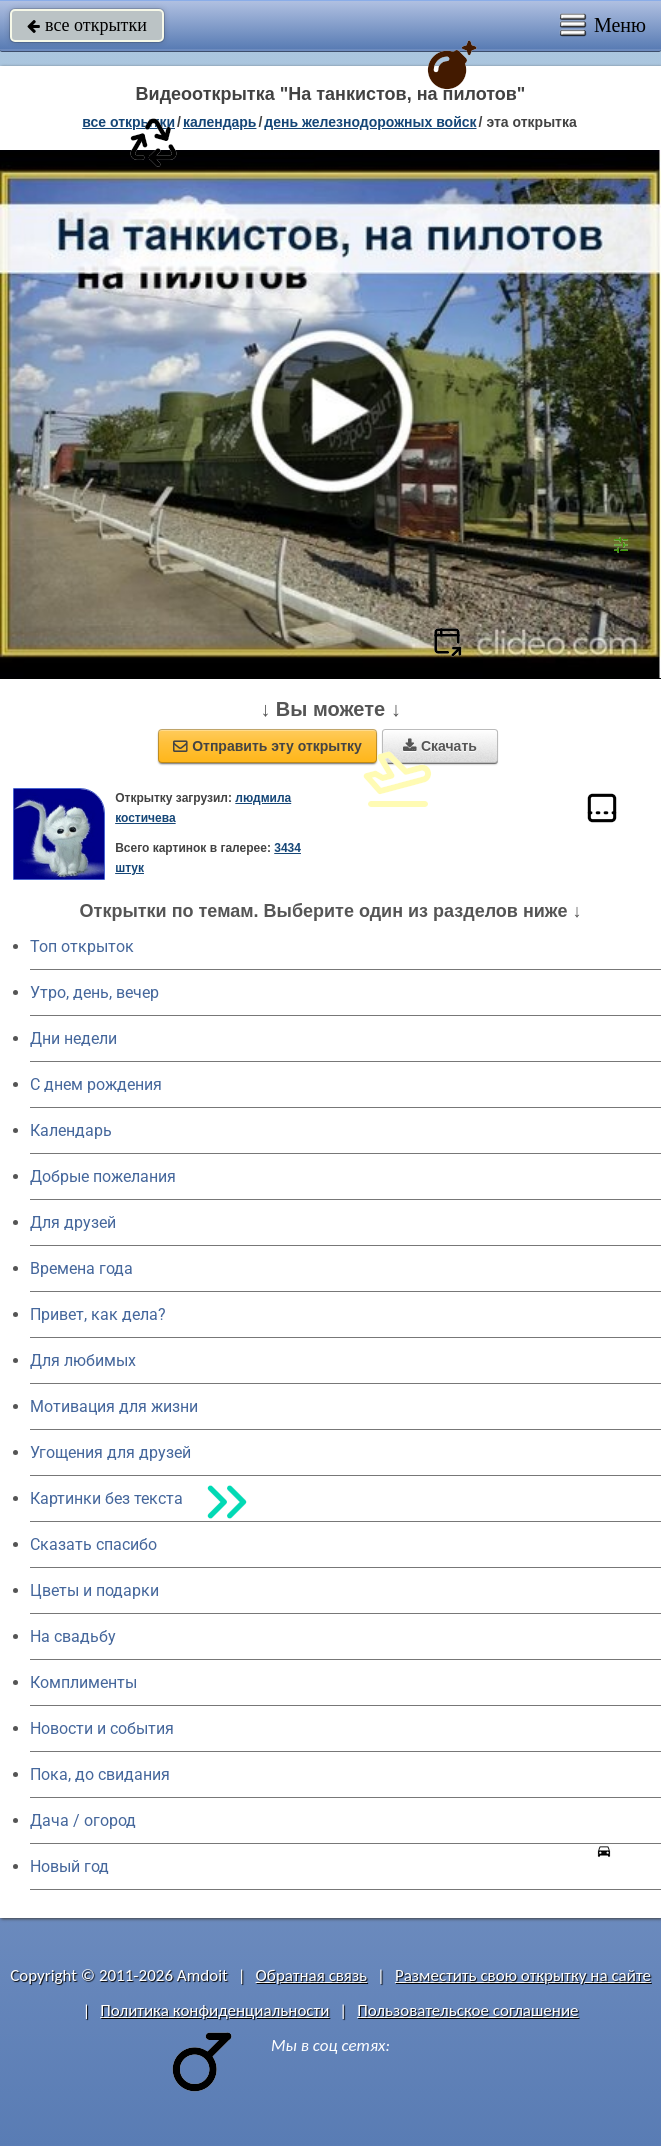 The width and height of the screenshot is (661, 2146). Describe the element at coordinates (202, 2062) in the screenshot. I see `select demiboy gender identity` at that location.